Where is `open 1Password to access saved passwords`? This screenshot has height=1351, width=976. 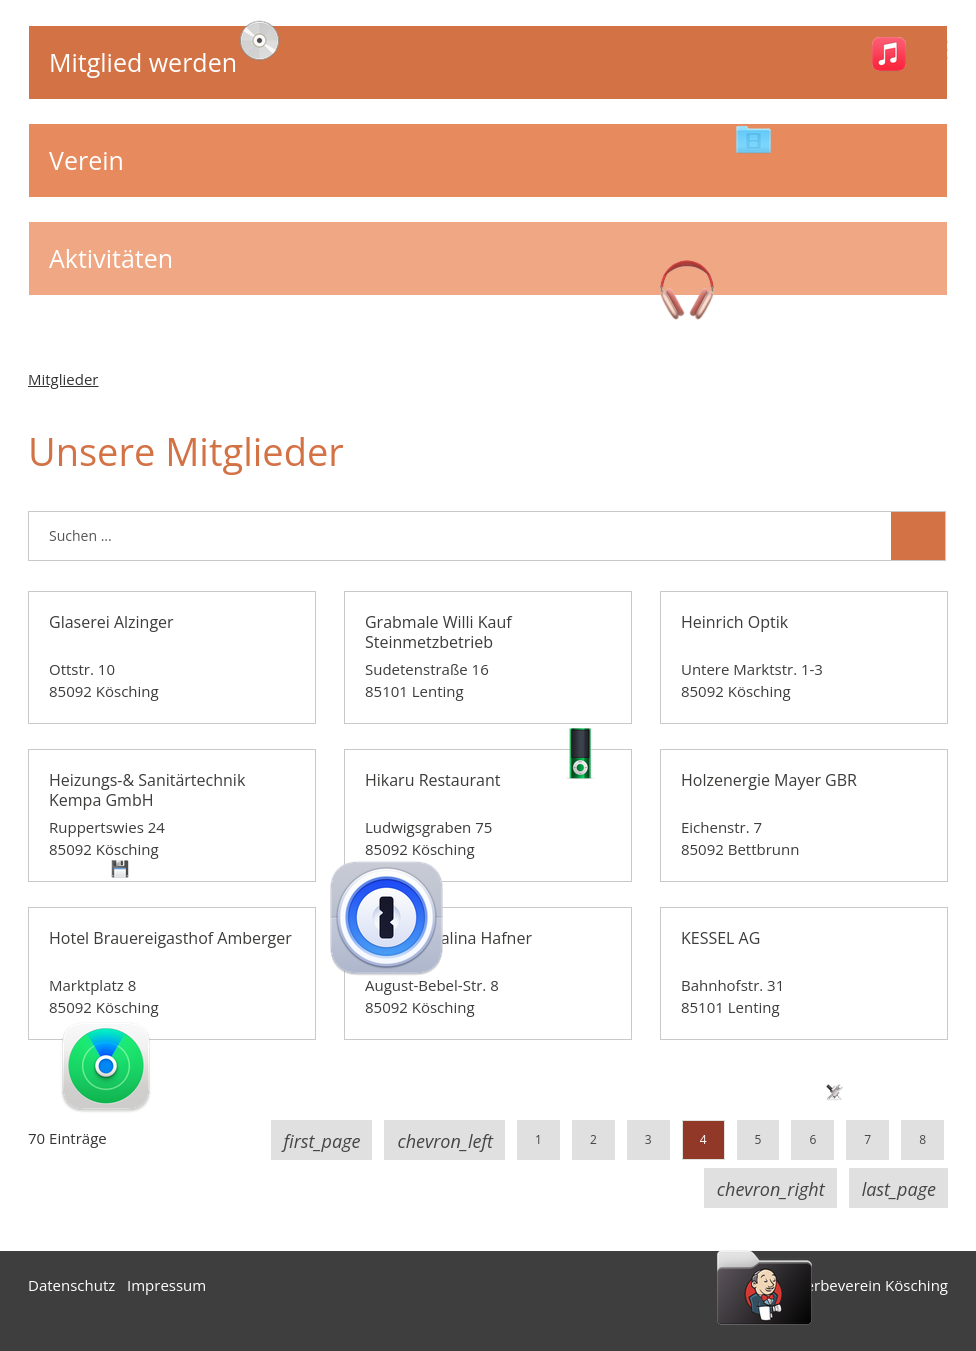
open 1Password to access saved passwords is located at coordinates (386, 917).